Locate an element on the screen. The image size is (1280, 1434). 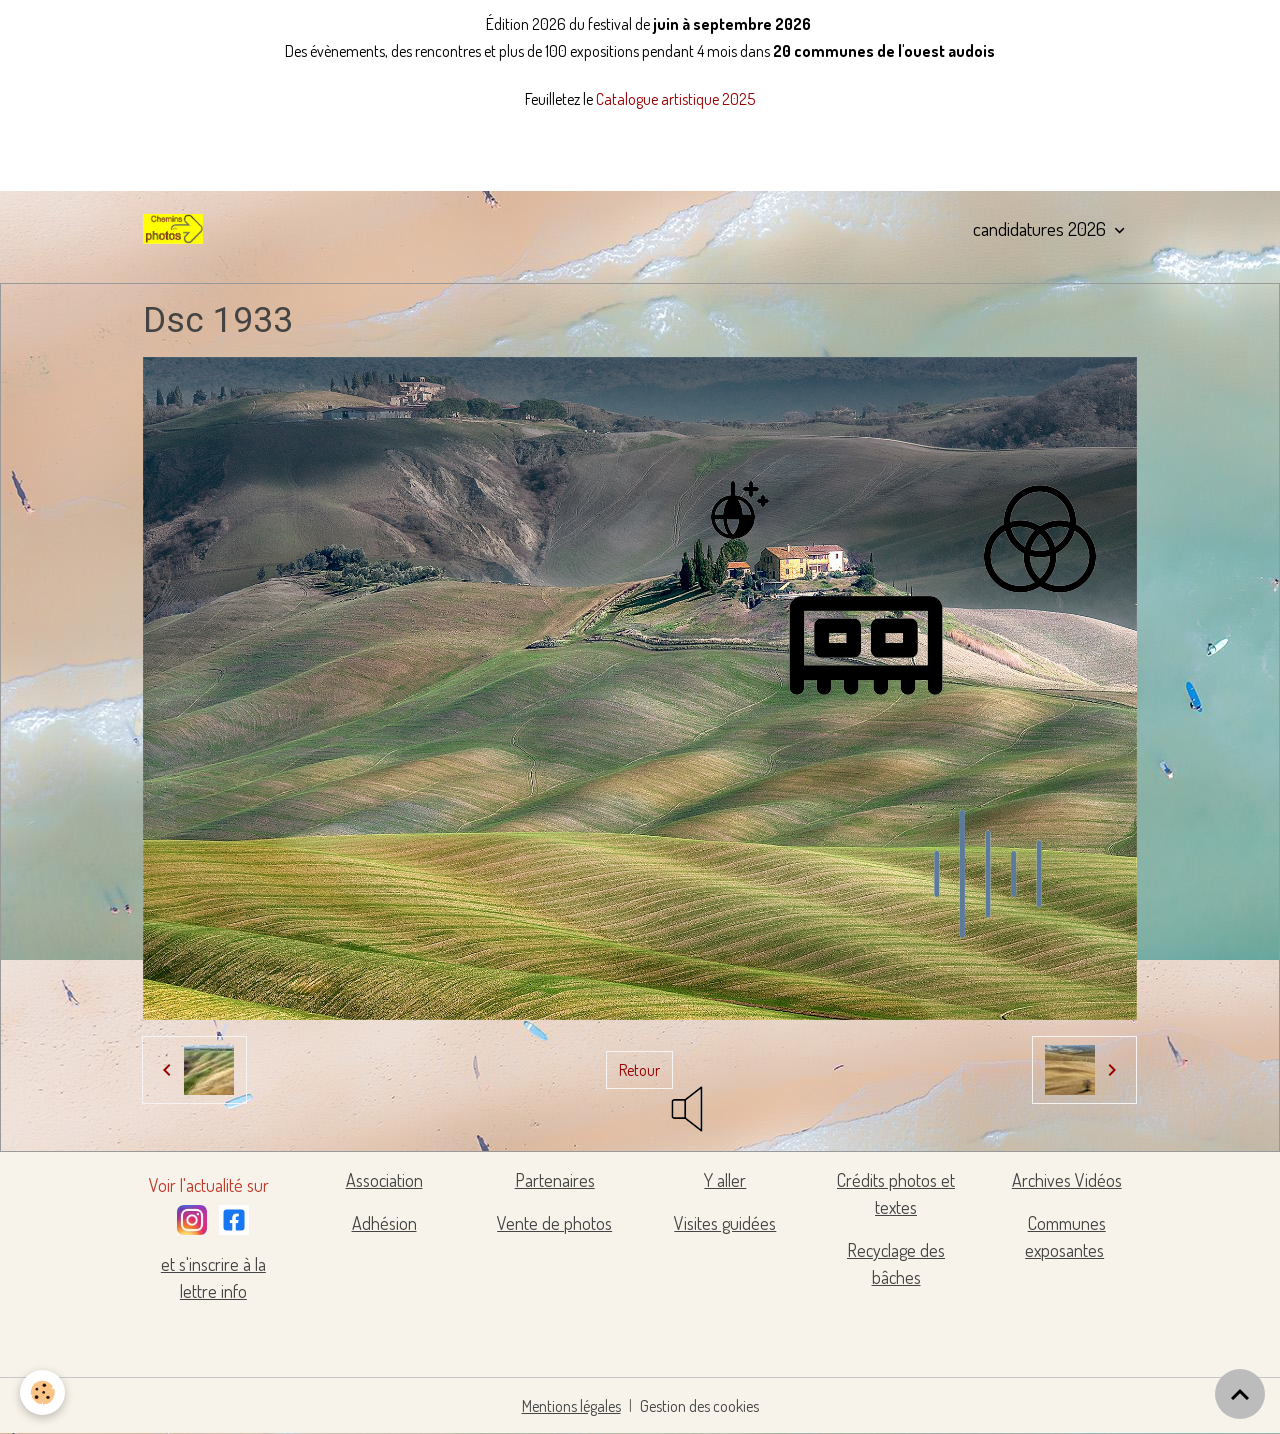
view overlapping data or shared elements is located at coordinates (1040, 541).